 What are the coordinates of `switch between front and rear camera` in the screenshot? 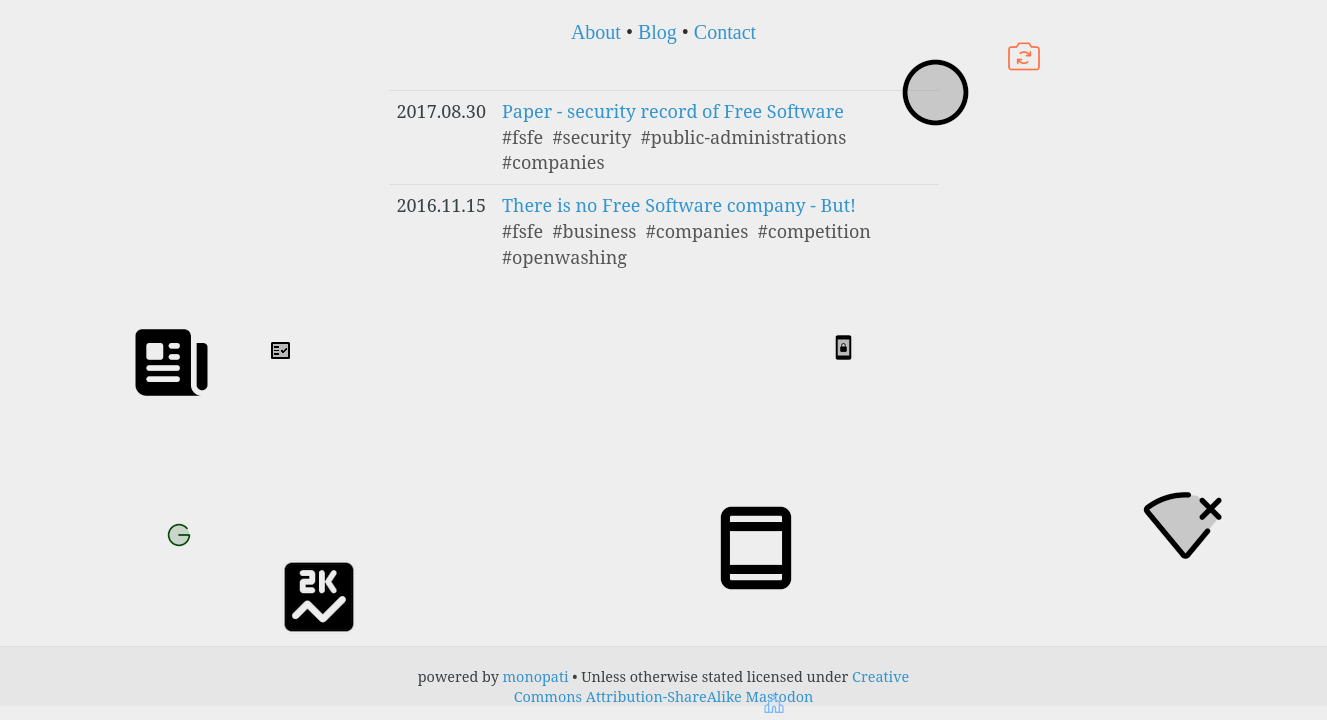 It's located at (1024, 57).